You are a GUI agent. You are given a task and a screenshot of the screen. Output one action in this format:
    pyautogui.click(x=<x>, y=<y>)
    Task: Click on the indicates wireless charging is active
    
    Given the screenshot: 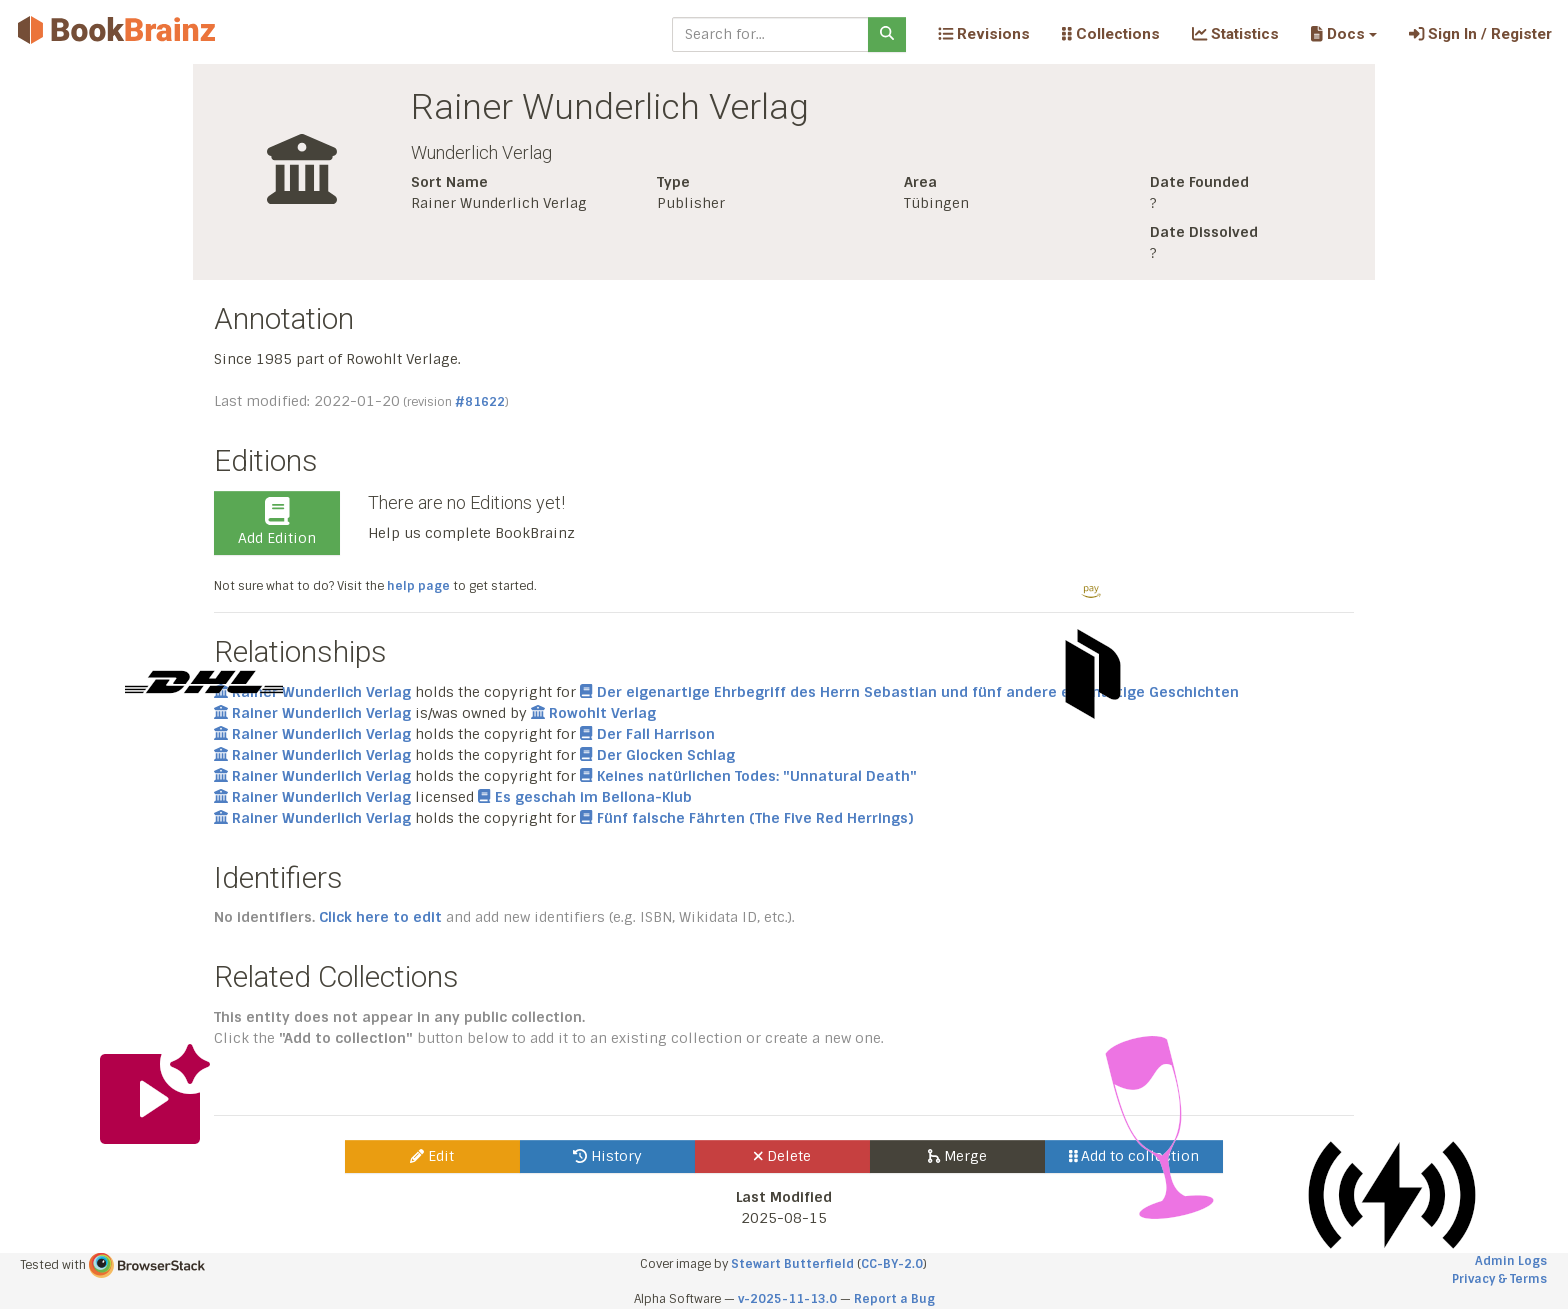 What is the action you would take?
    pyautogui.click(x=1392, y=1195)
    